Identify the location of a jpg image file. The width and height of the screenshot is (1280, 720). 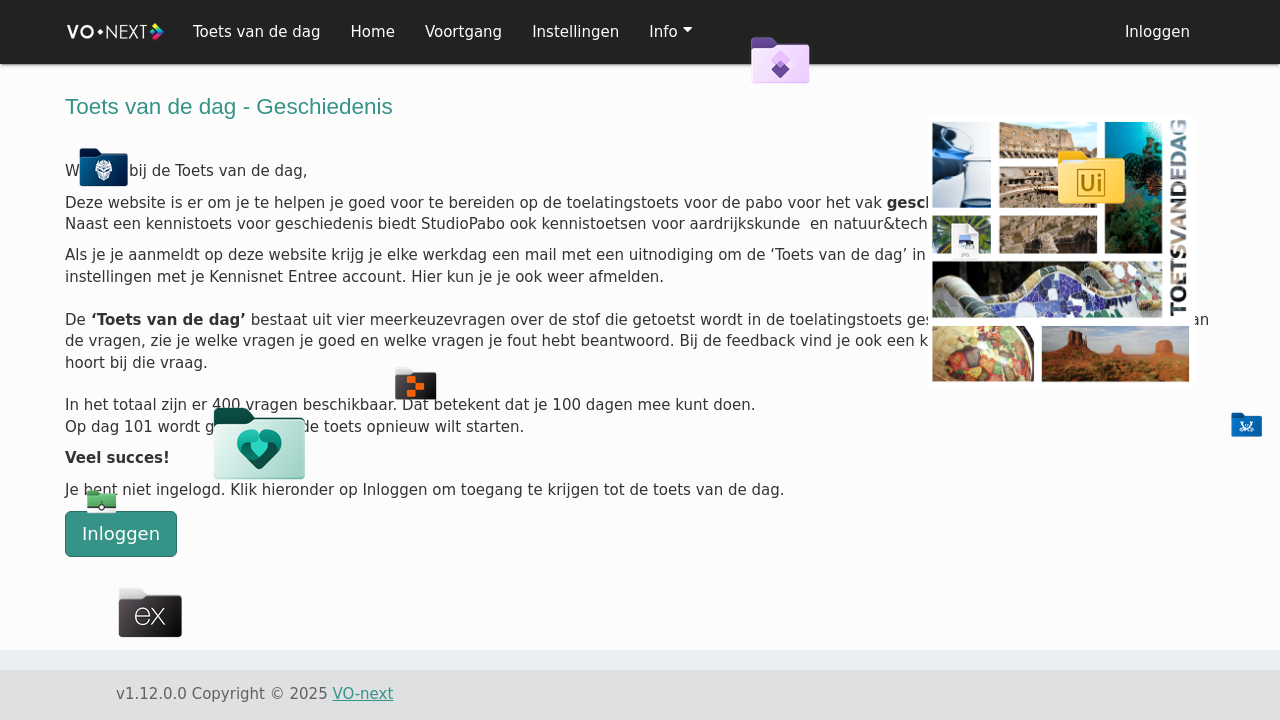
(965, 242).